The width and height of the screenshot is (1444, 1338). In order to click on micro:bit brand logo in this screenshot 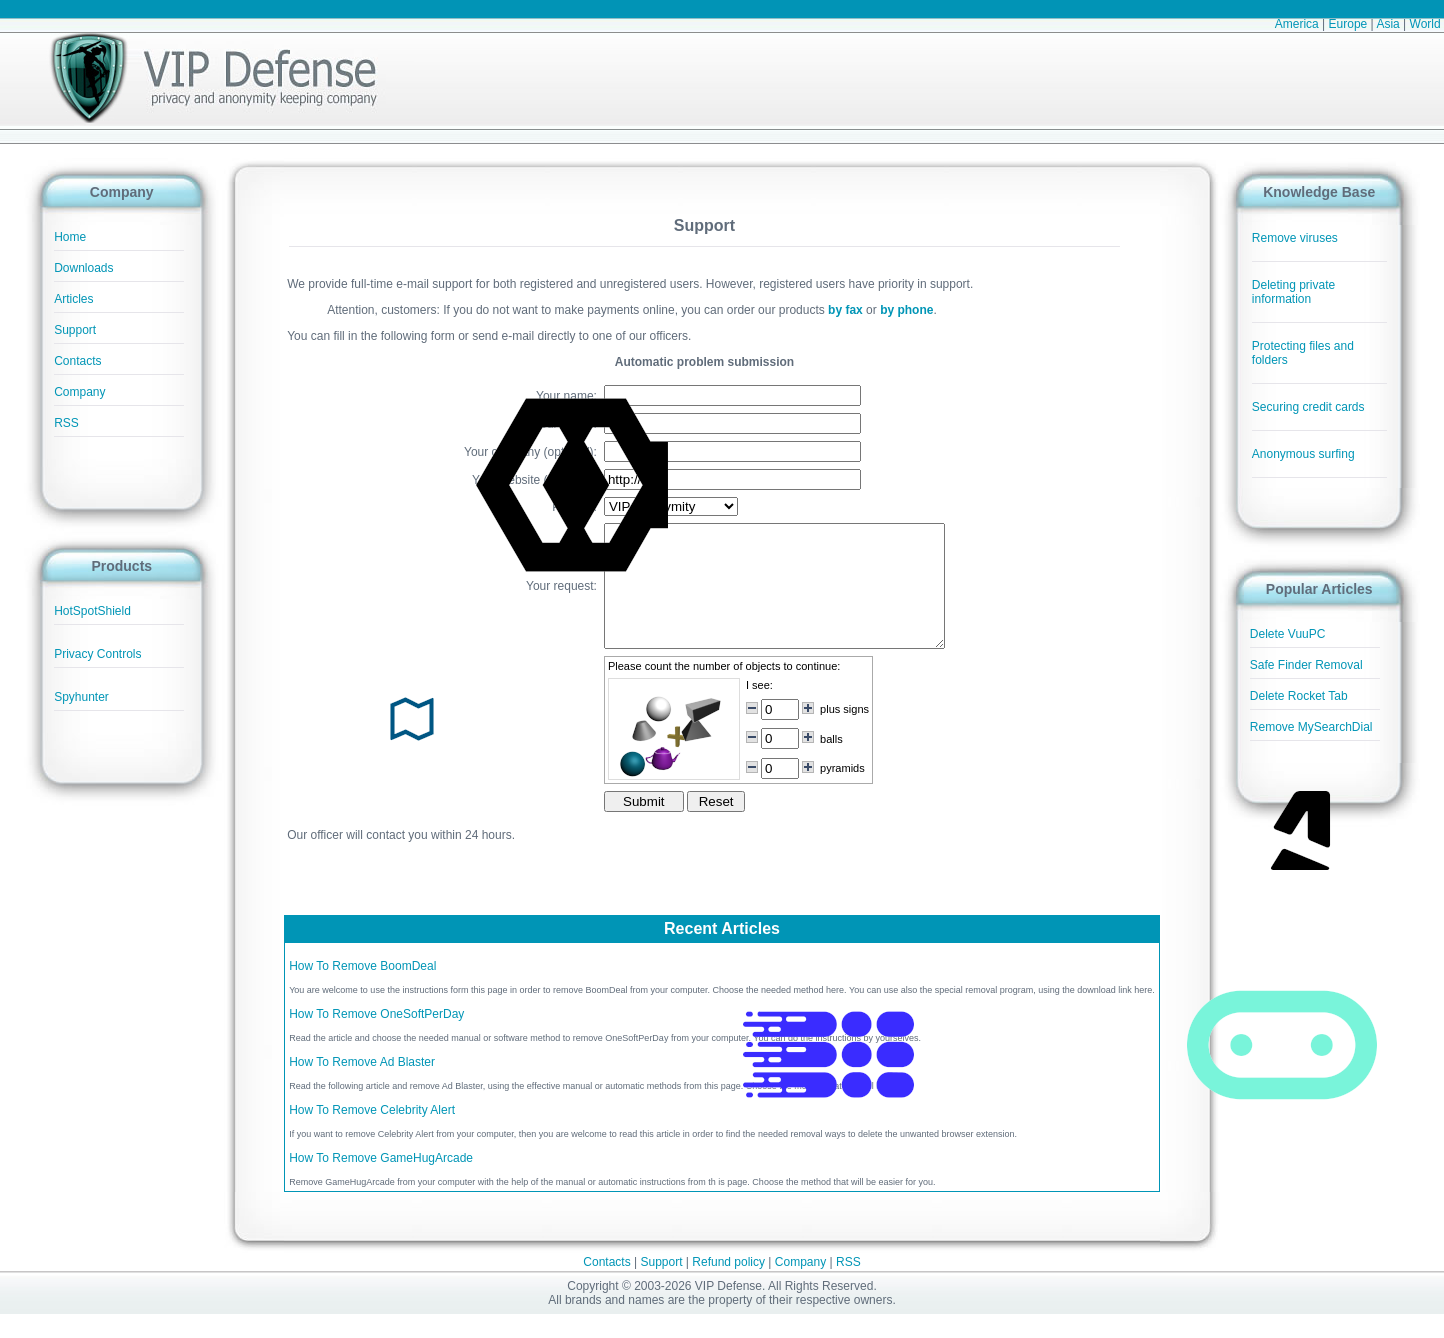, I will do `click(1282, 1045)`.